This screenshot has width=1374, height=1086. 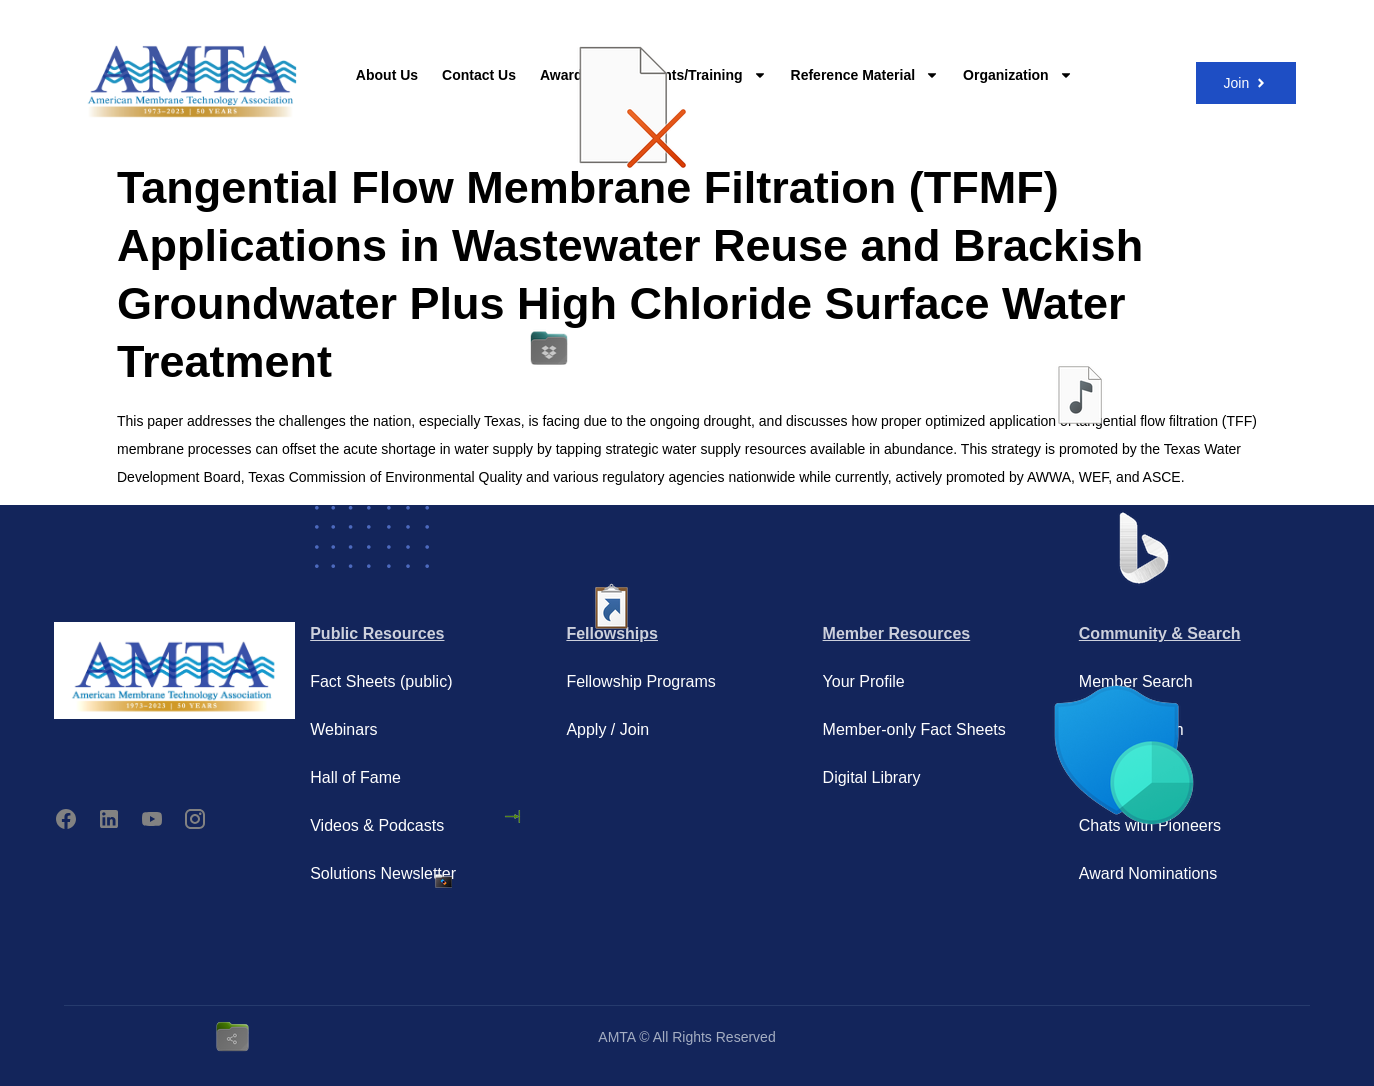 What do you see at coordinates (232, 1036) in the screenshot?
I see `open your public shared folder` at bounding box center [232, 1036].